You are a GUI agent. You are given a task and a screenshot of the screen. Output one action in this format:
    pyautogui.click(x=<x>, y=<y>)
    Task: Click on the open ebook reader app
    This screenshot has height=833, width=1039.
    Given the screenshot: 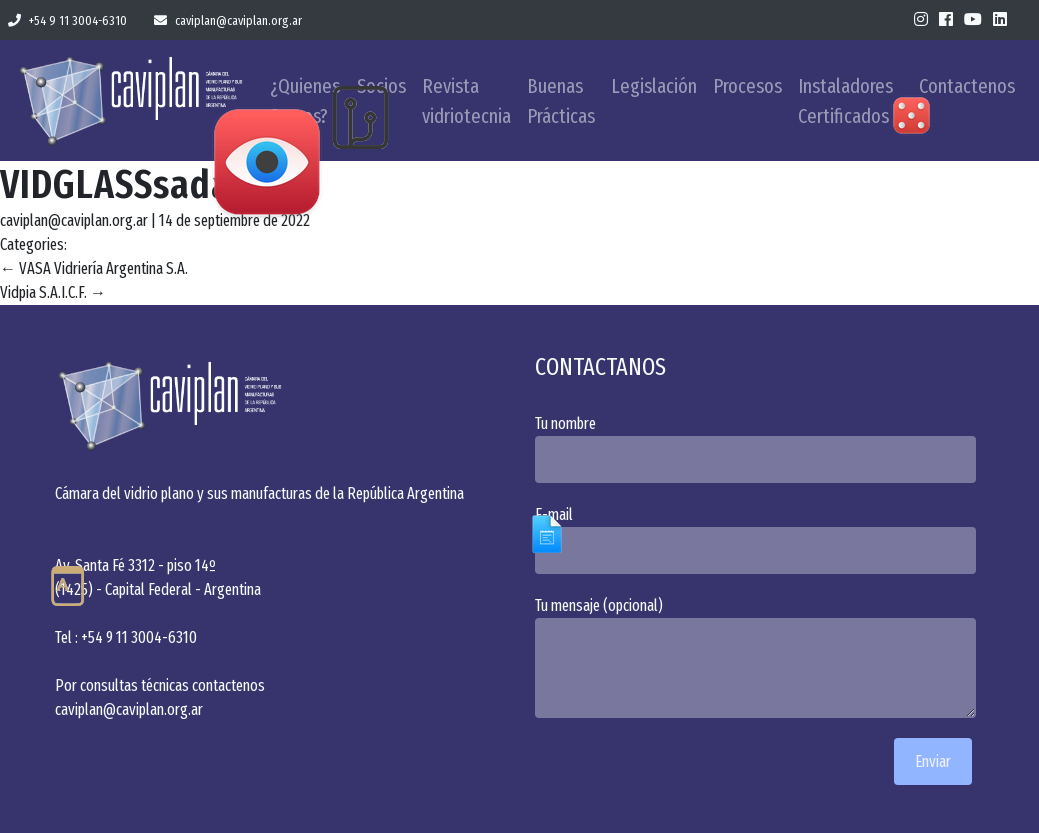 What is the action you would take?
    pyautogui.click(x=69, y=586)
    